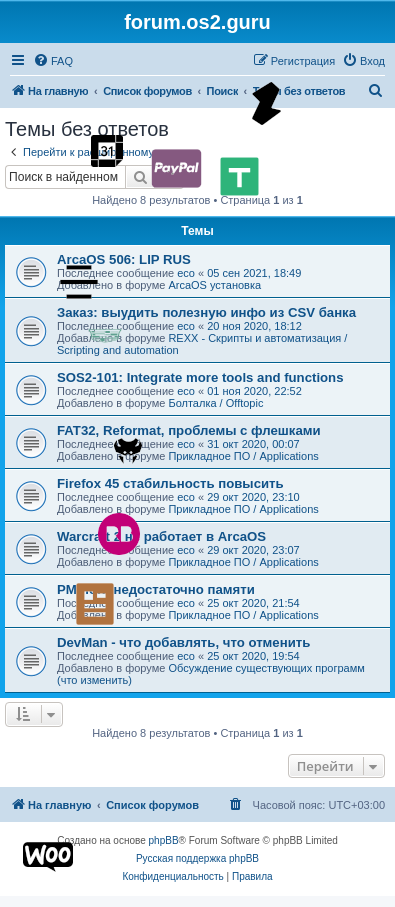 The height and width of the screenshot is (907, 395). I want to click on open the Zilch app, so click(266, 103).